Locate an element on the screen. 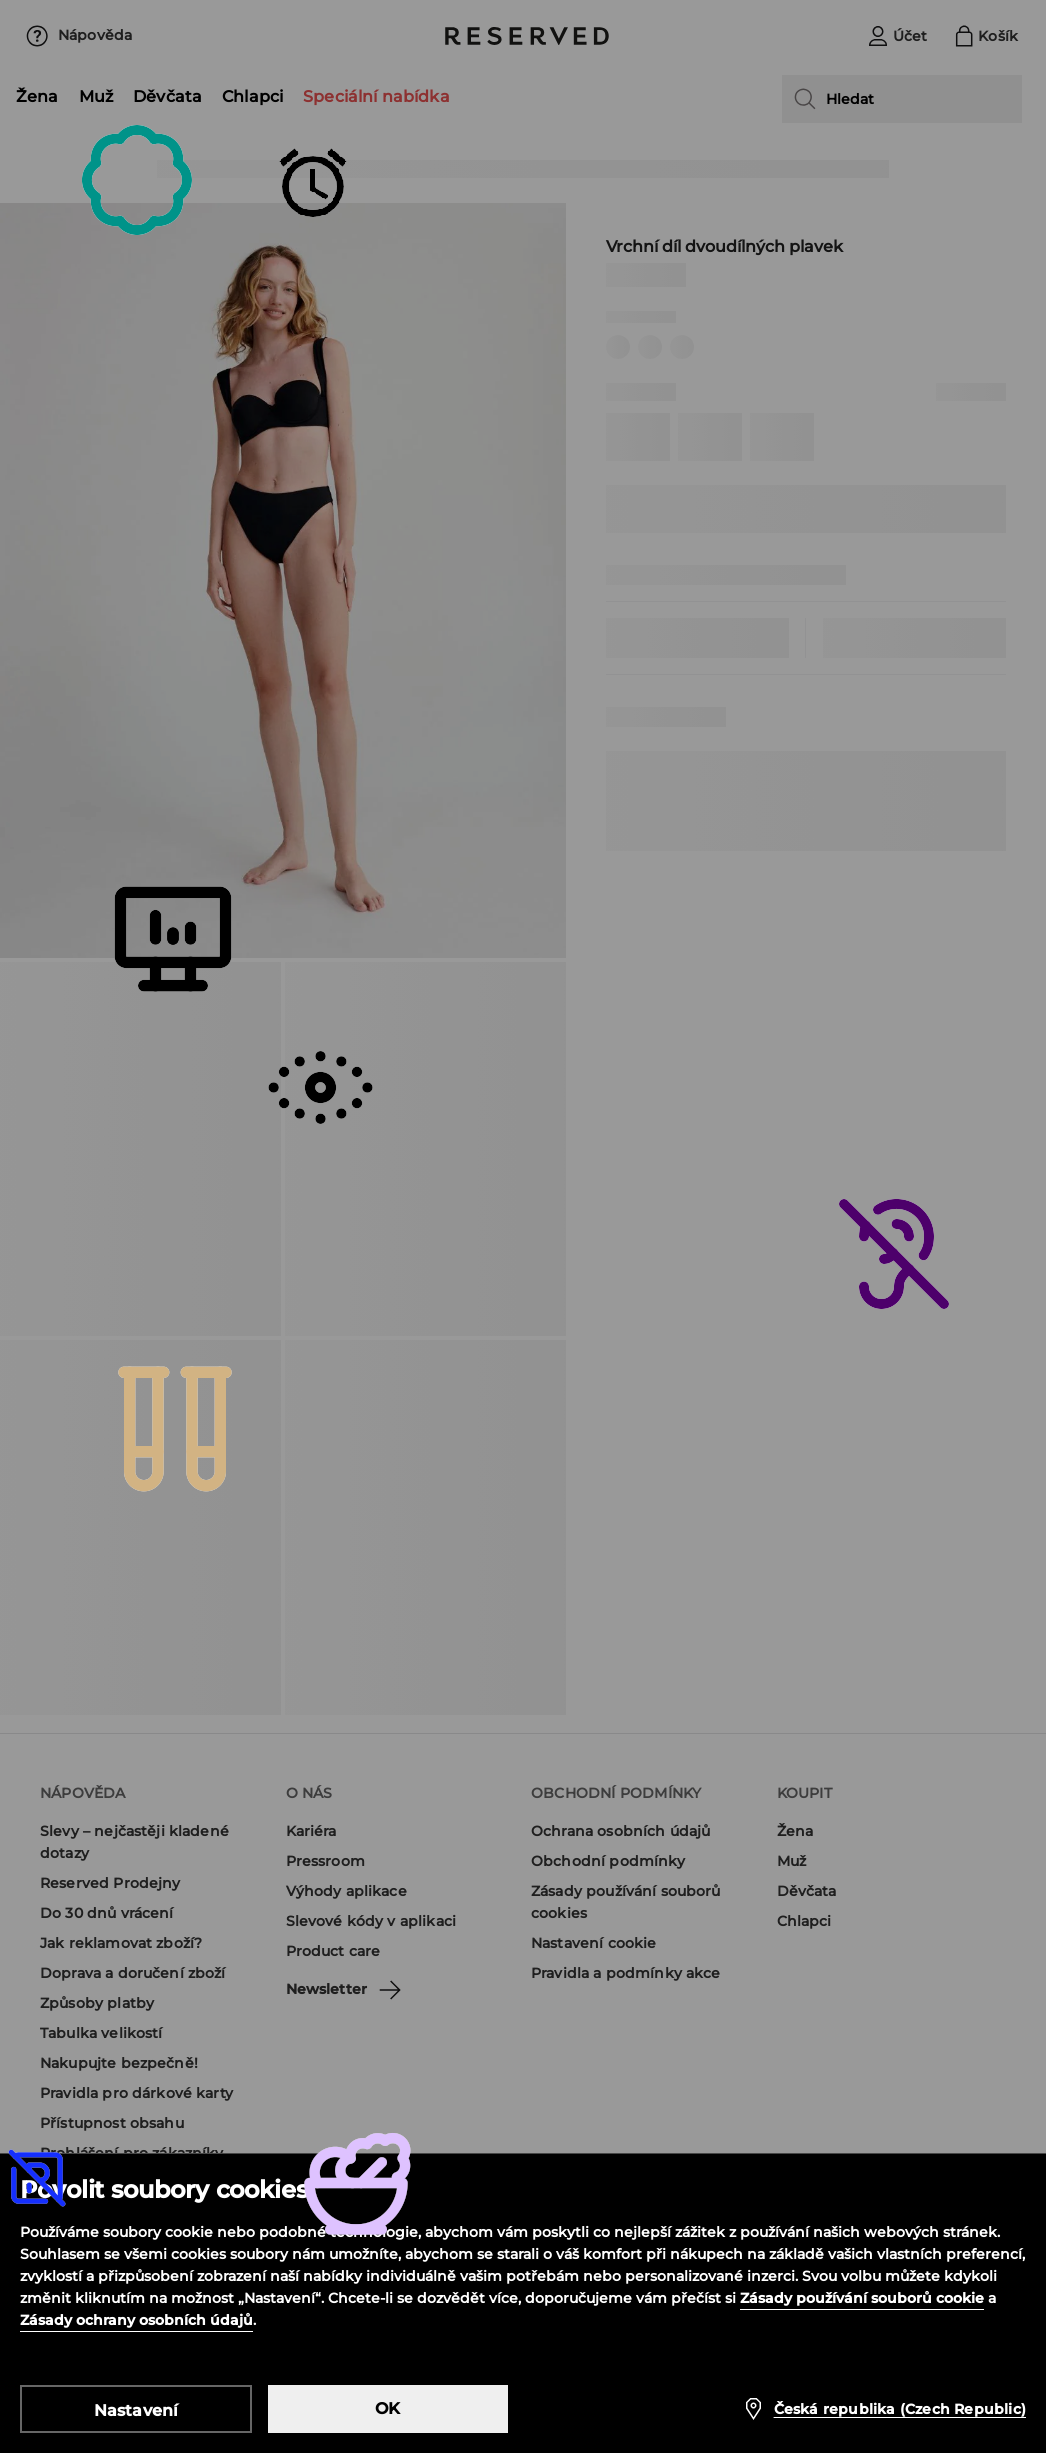 The width and height of the screenshot is (1046, 2453). access lab results or diagnostics is located at coordinates (175, 1429).